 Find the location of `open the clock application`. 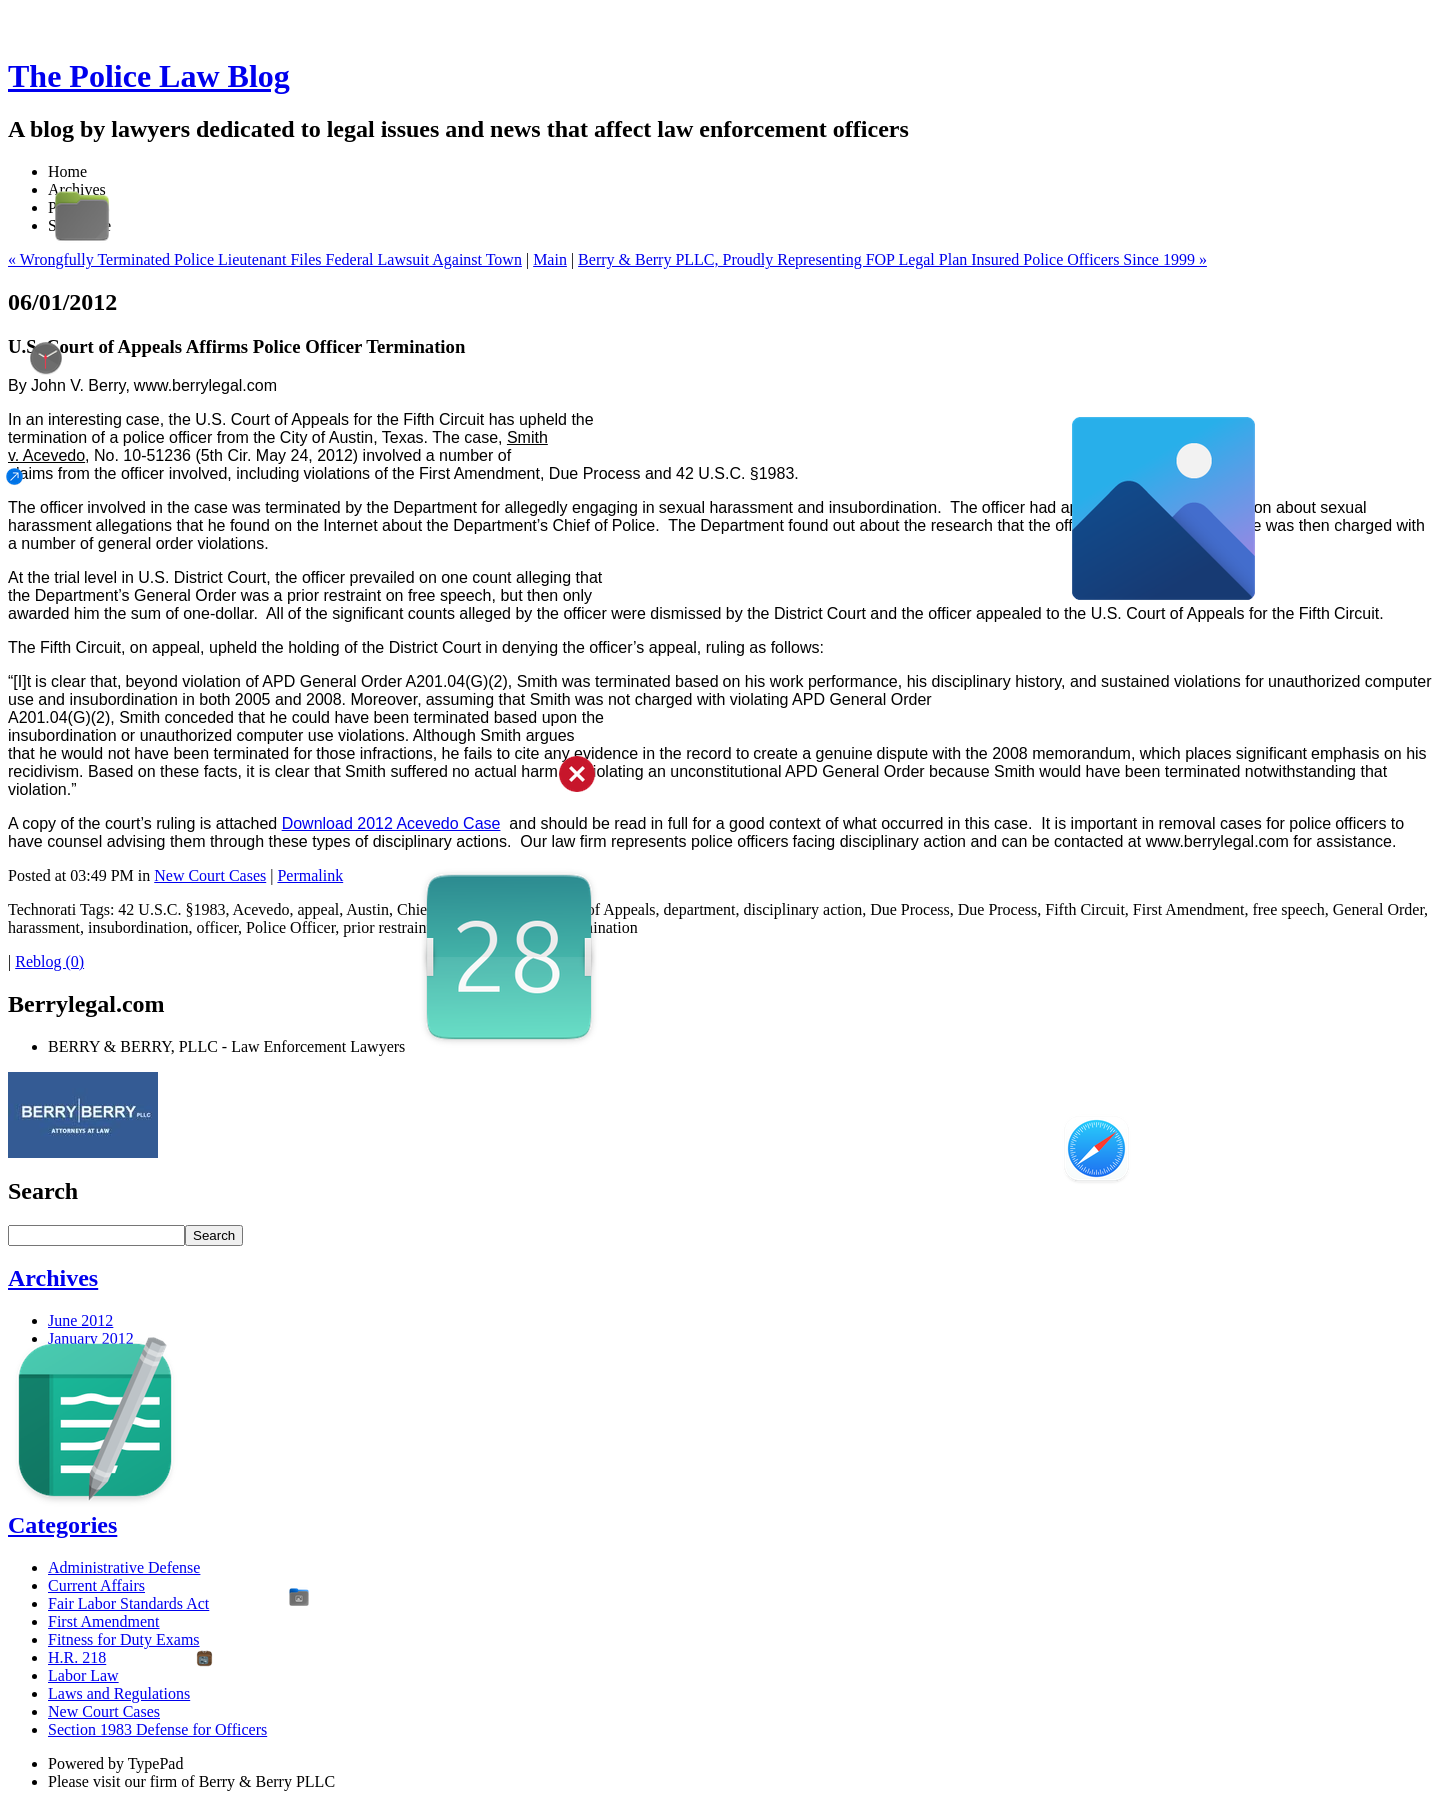

open the clock application is located at coordinates (46, 358).